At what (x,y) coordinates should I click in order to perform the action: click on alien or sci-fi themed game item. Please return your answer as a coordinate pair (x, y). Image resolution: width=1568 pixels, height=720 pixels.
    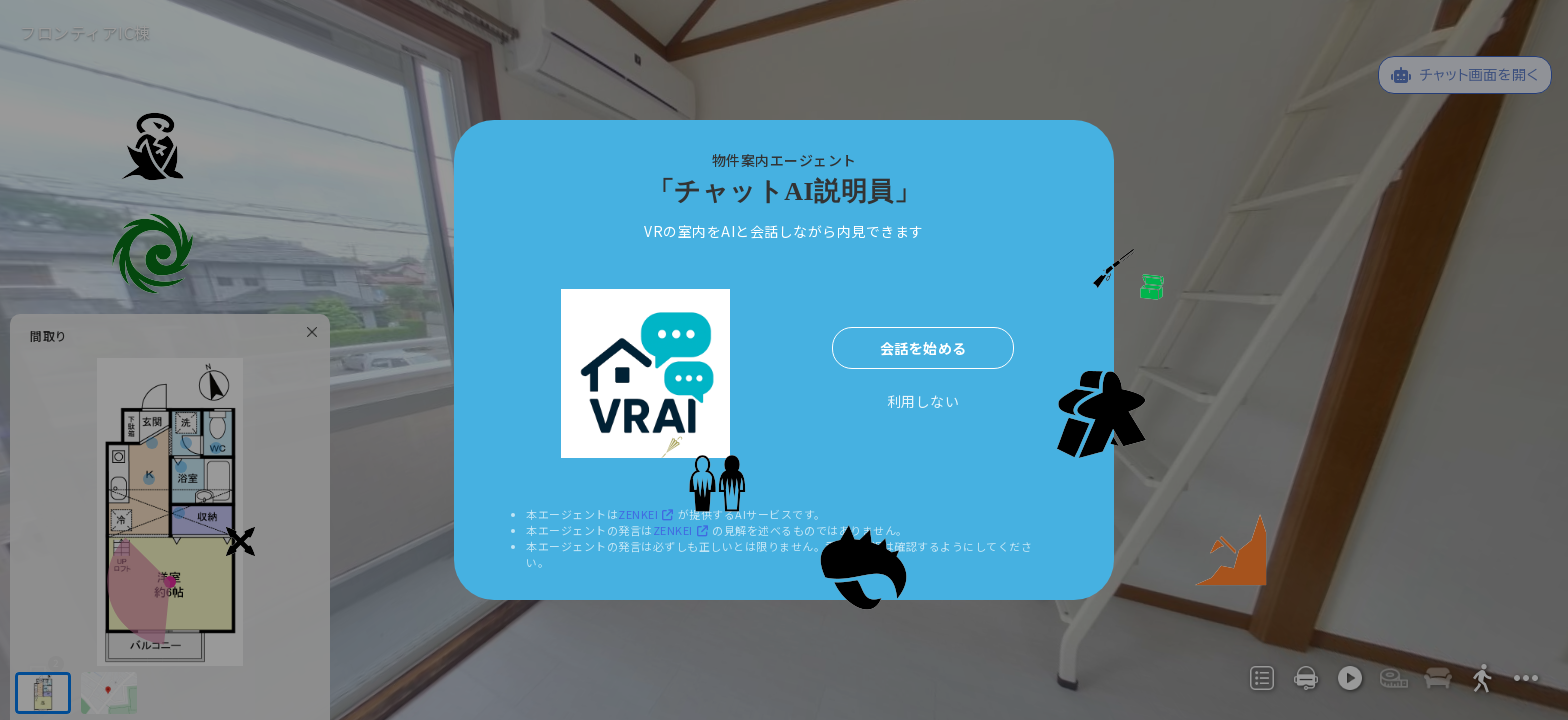
    Looking at the image, I should click on (152, 146).